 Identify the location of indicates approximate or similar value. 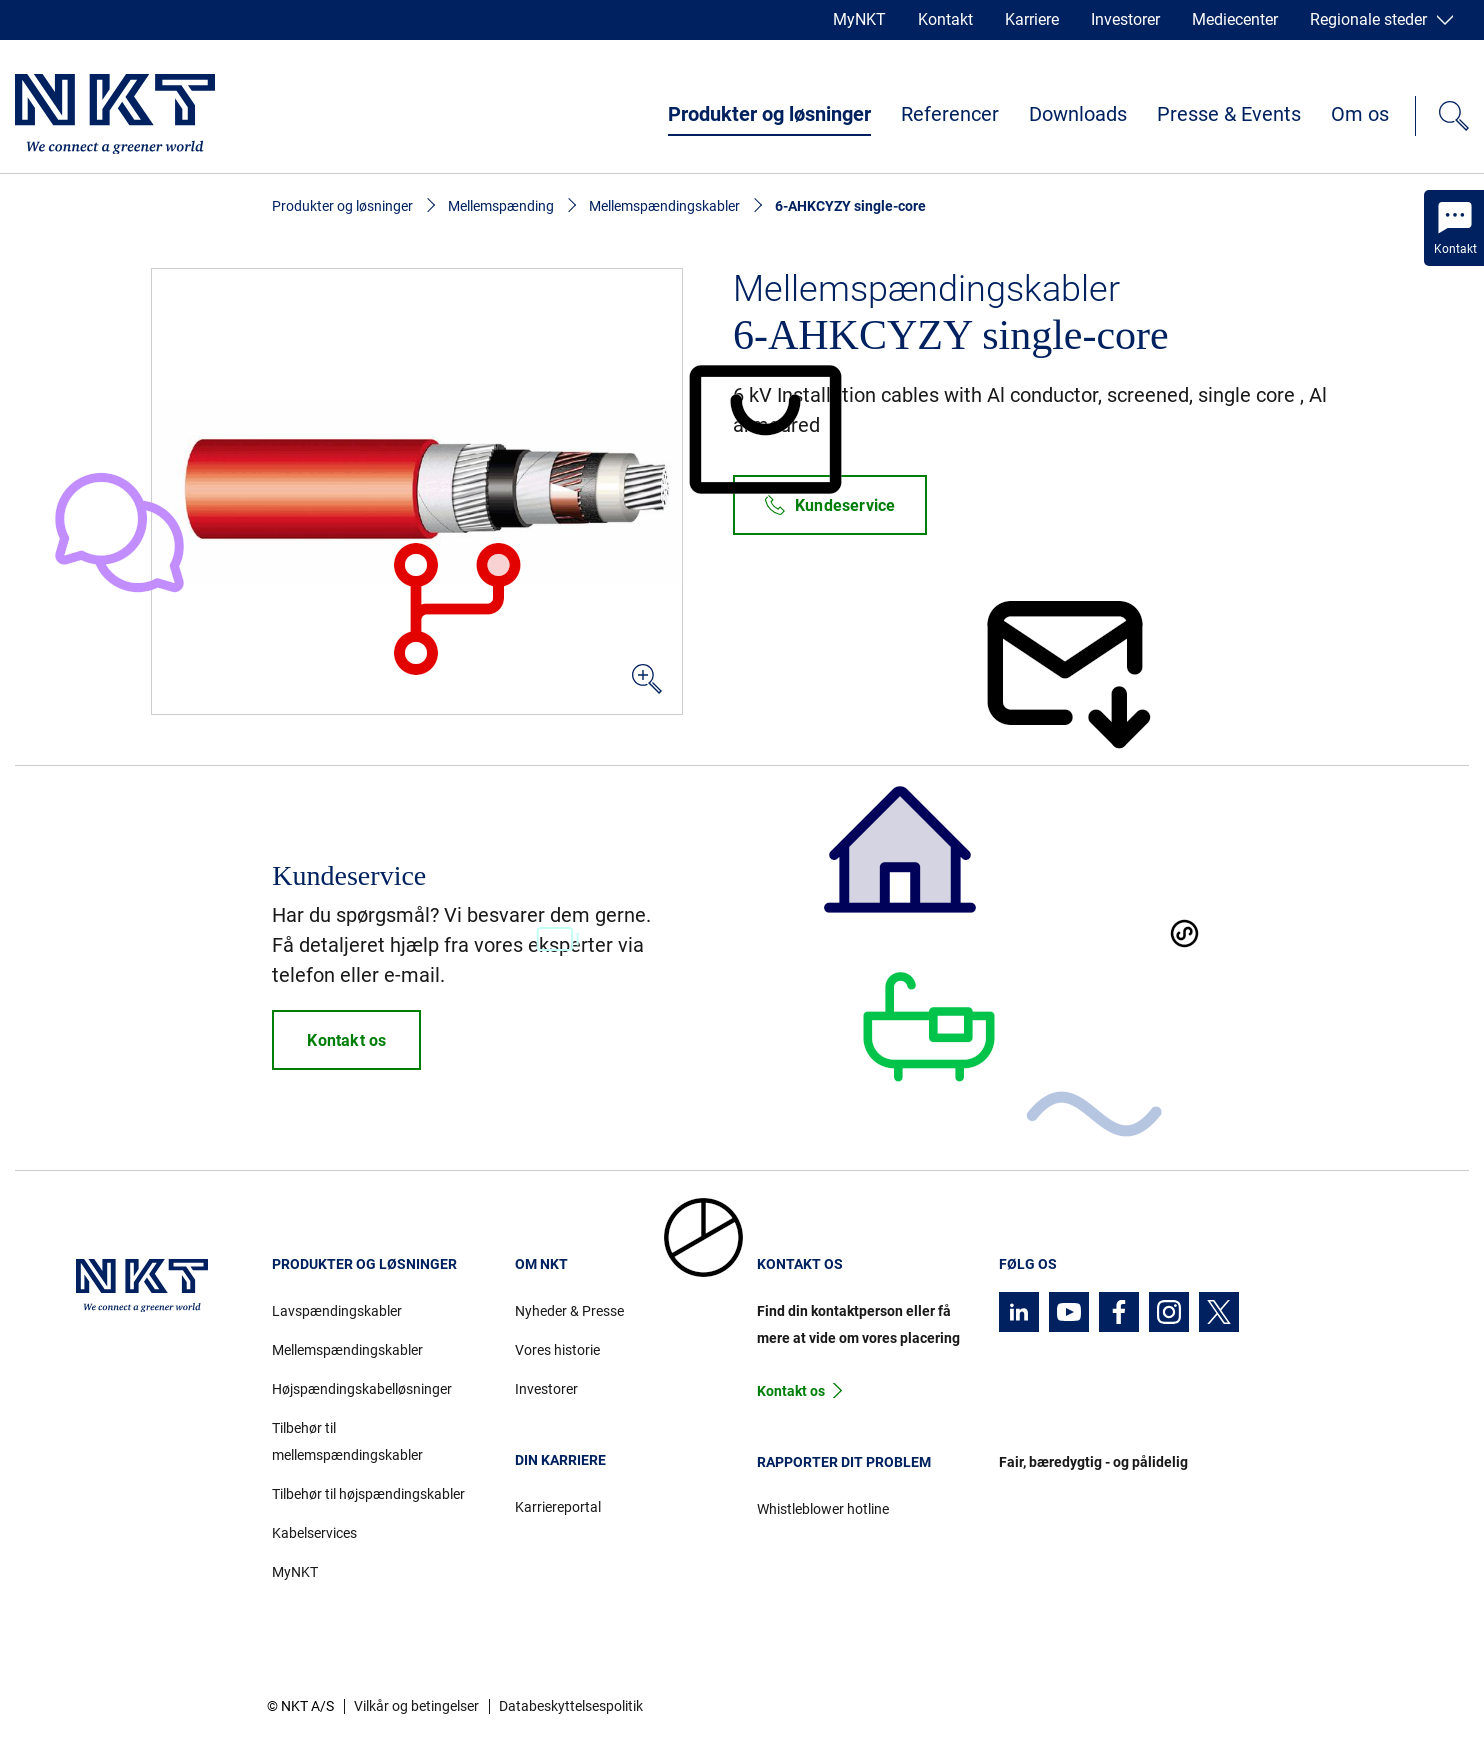
(1094, 1114).